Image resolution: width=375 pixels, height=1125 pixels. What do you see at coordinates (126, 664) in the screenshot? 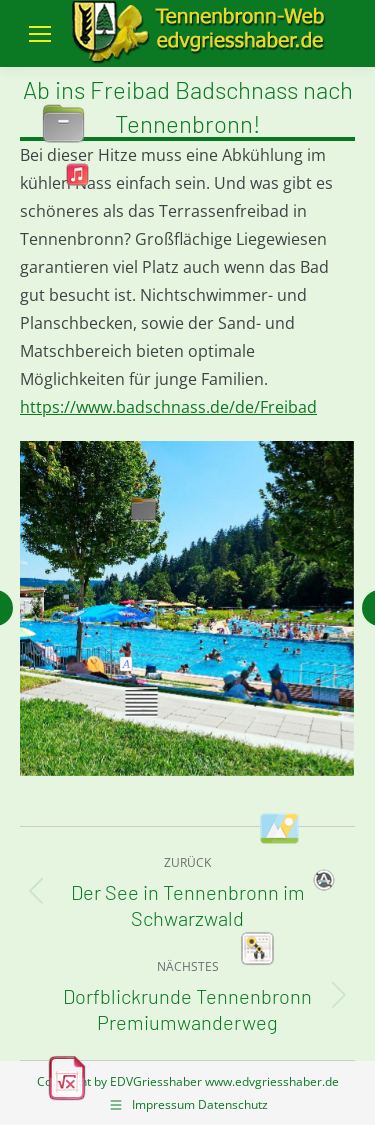
I see `open a font file` at bounding box center [126, 664].